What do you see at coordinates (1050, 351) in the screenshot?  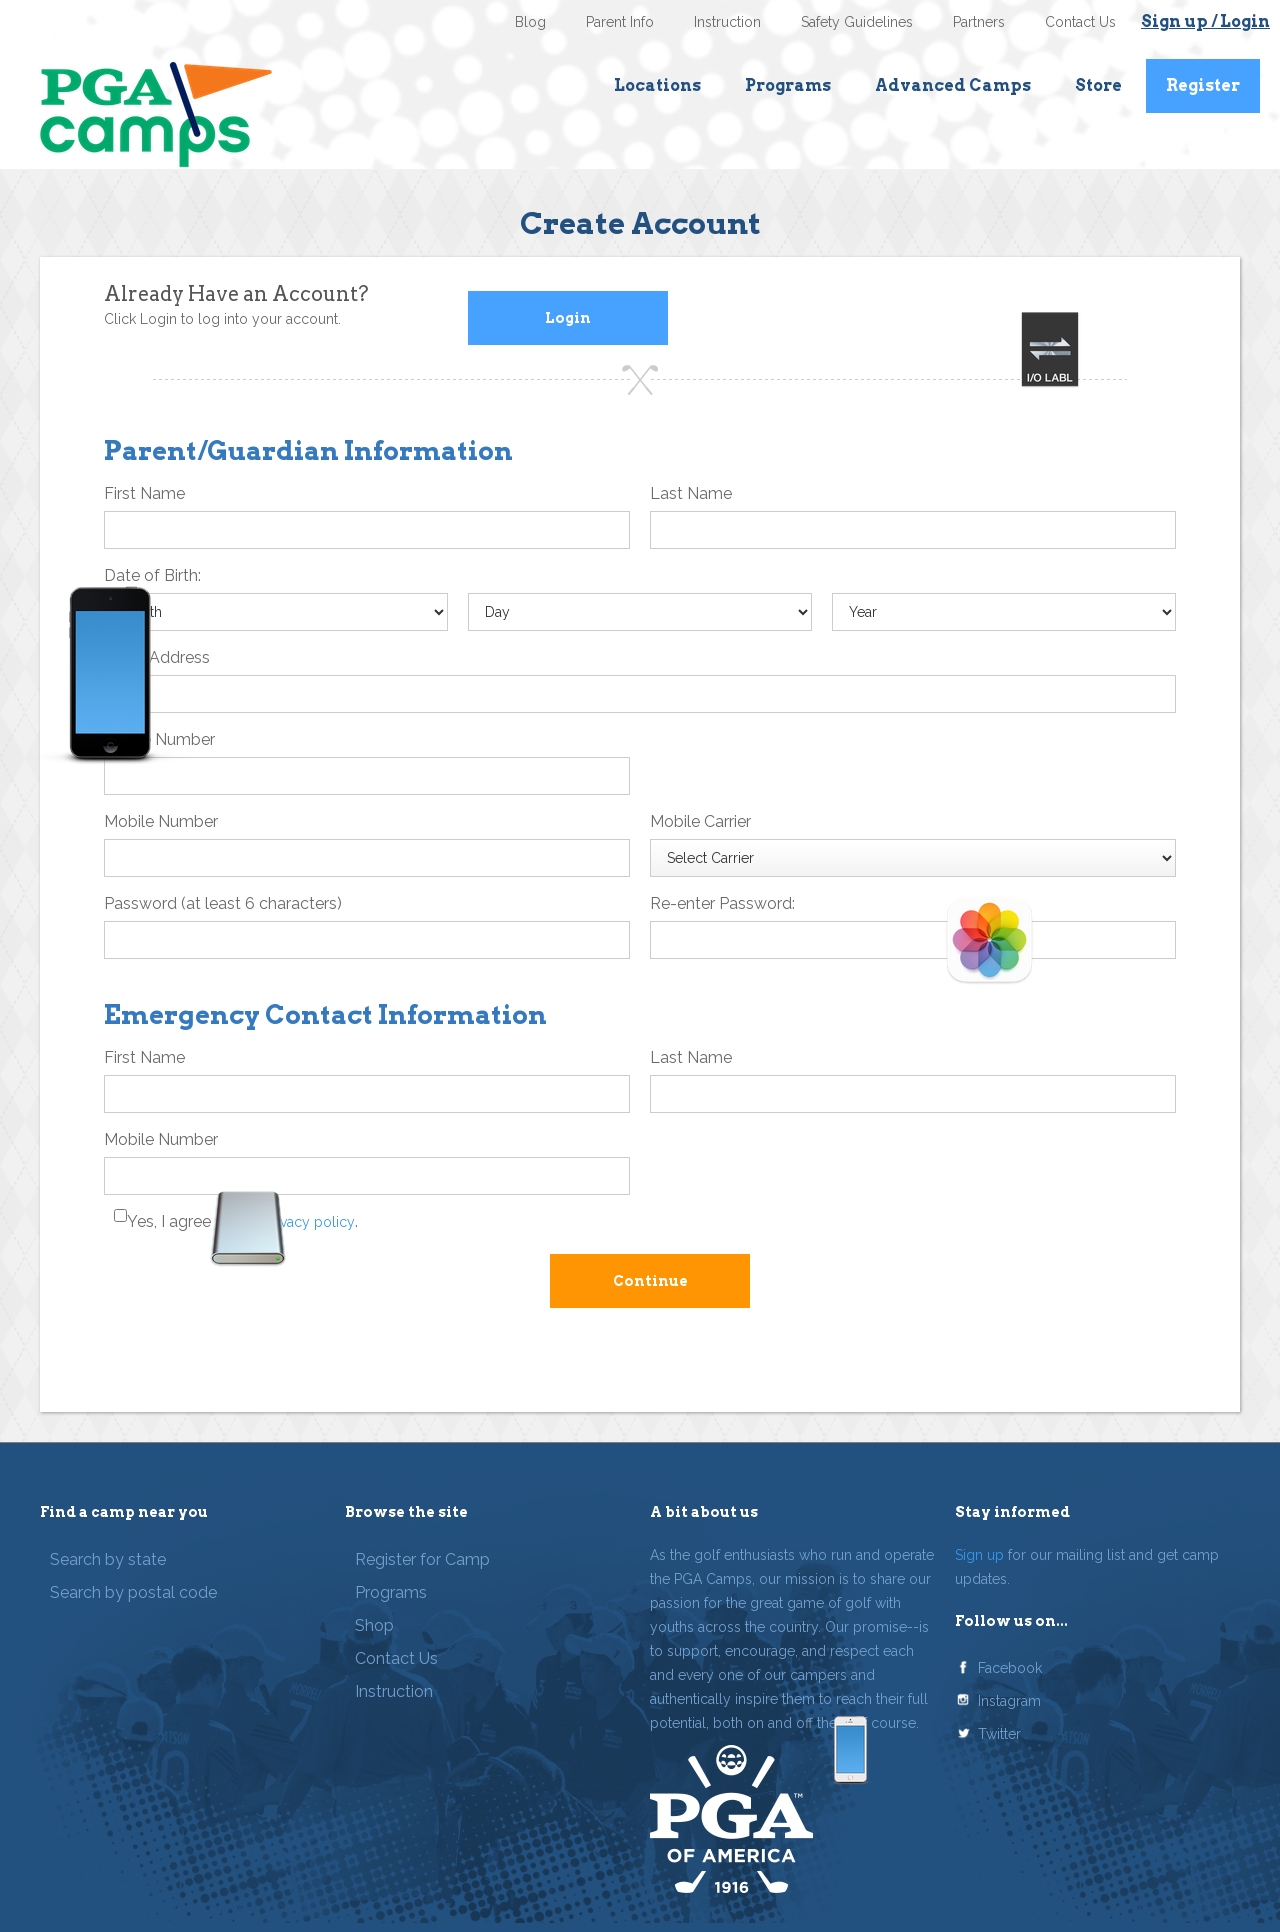 I see `configure audio input/output settings in GarageBand` at bounding box center [1050, 351].